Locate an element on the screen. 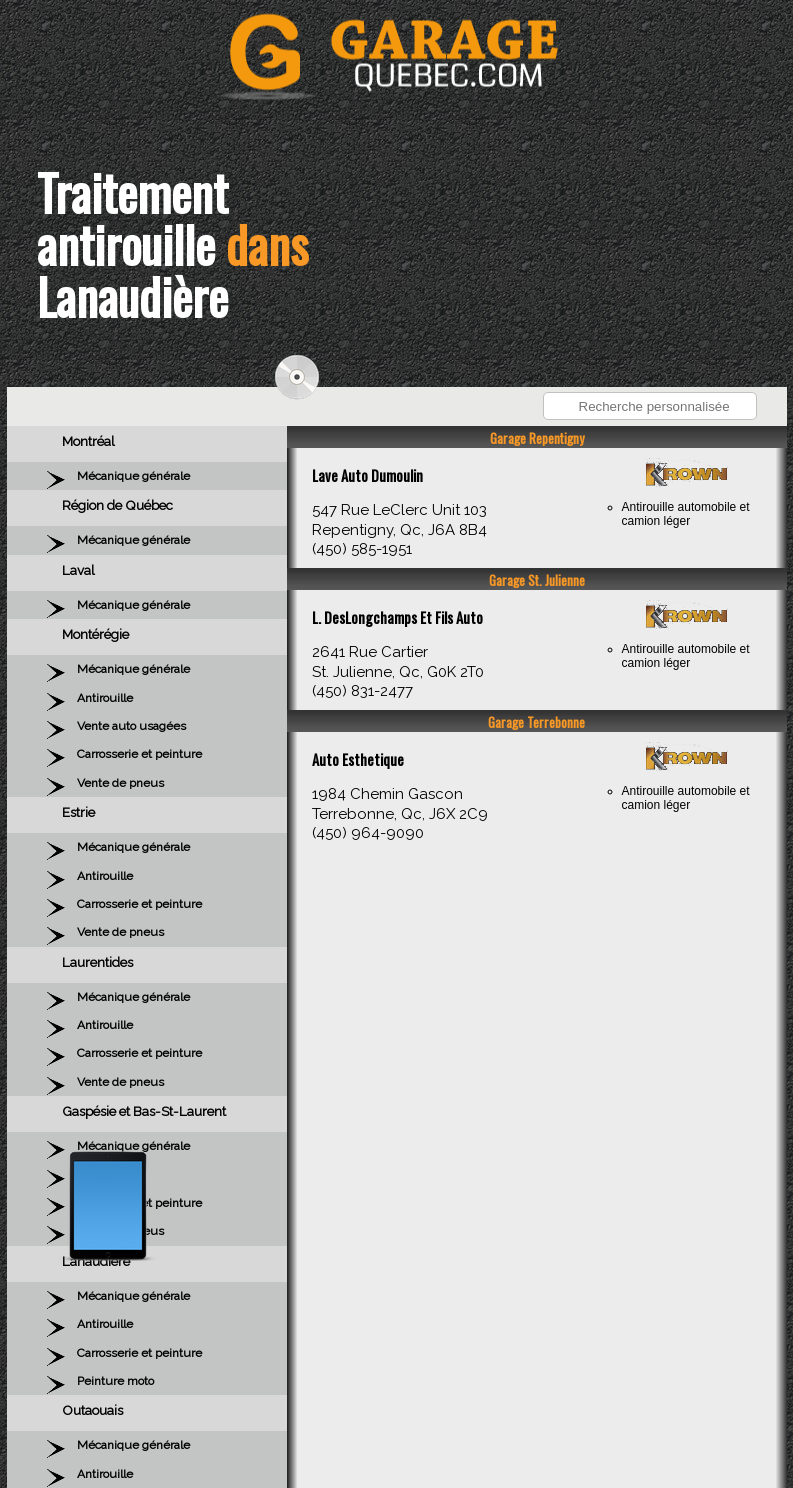  manage connected iPad device is located at coordinates (108, 1205).